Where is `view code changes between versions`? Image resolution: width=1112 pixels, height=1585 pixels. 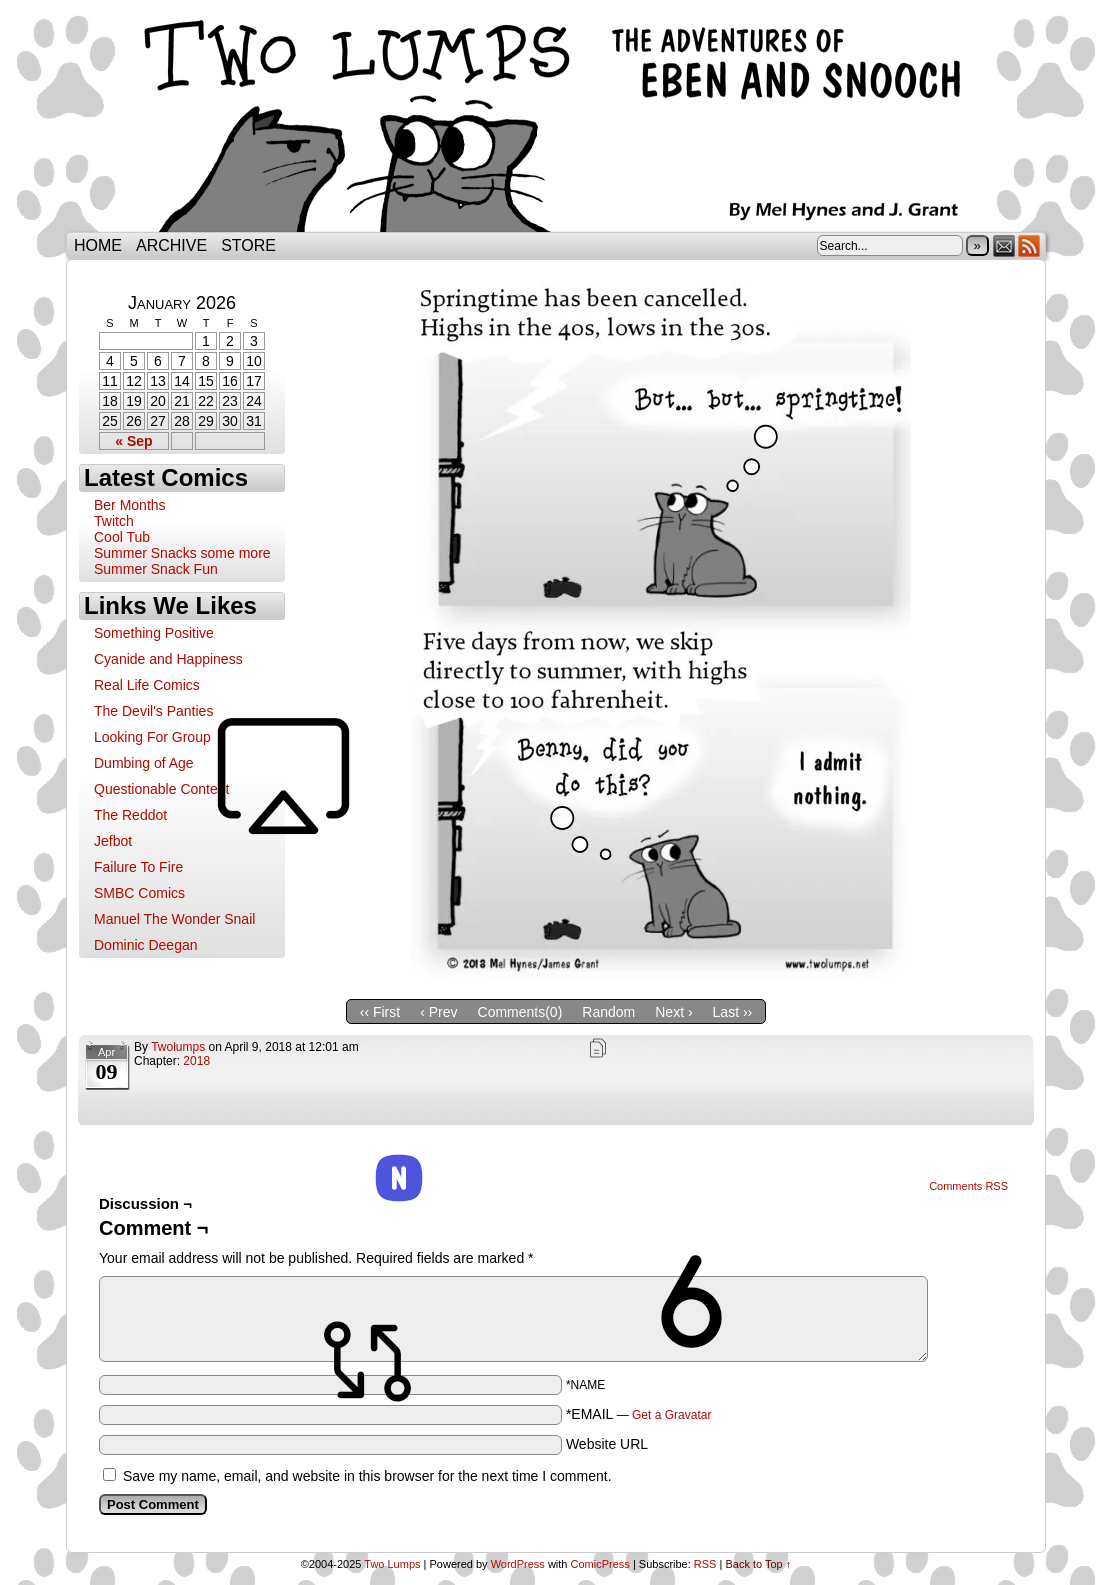
view code changes between versions is located at coordinates (367, 1361).